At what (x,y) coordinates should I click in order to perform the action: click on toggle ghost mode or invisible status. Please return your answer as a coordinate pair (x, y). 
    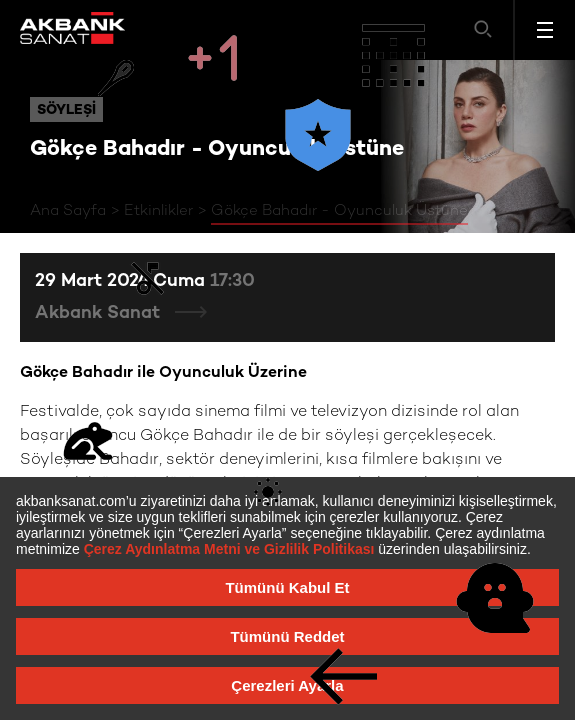
    Looking at the image, I should click on (495, 598).